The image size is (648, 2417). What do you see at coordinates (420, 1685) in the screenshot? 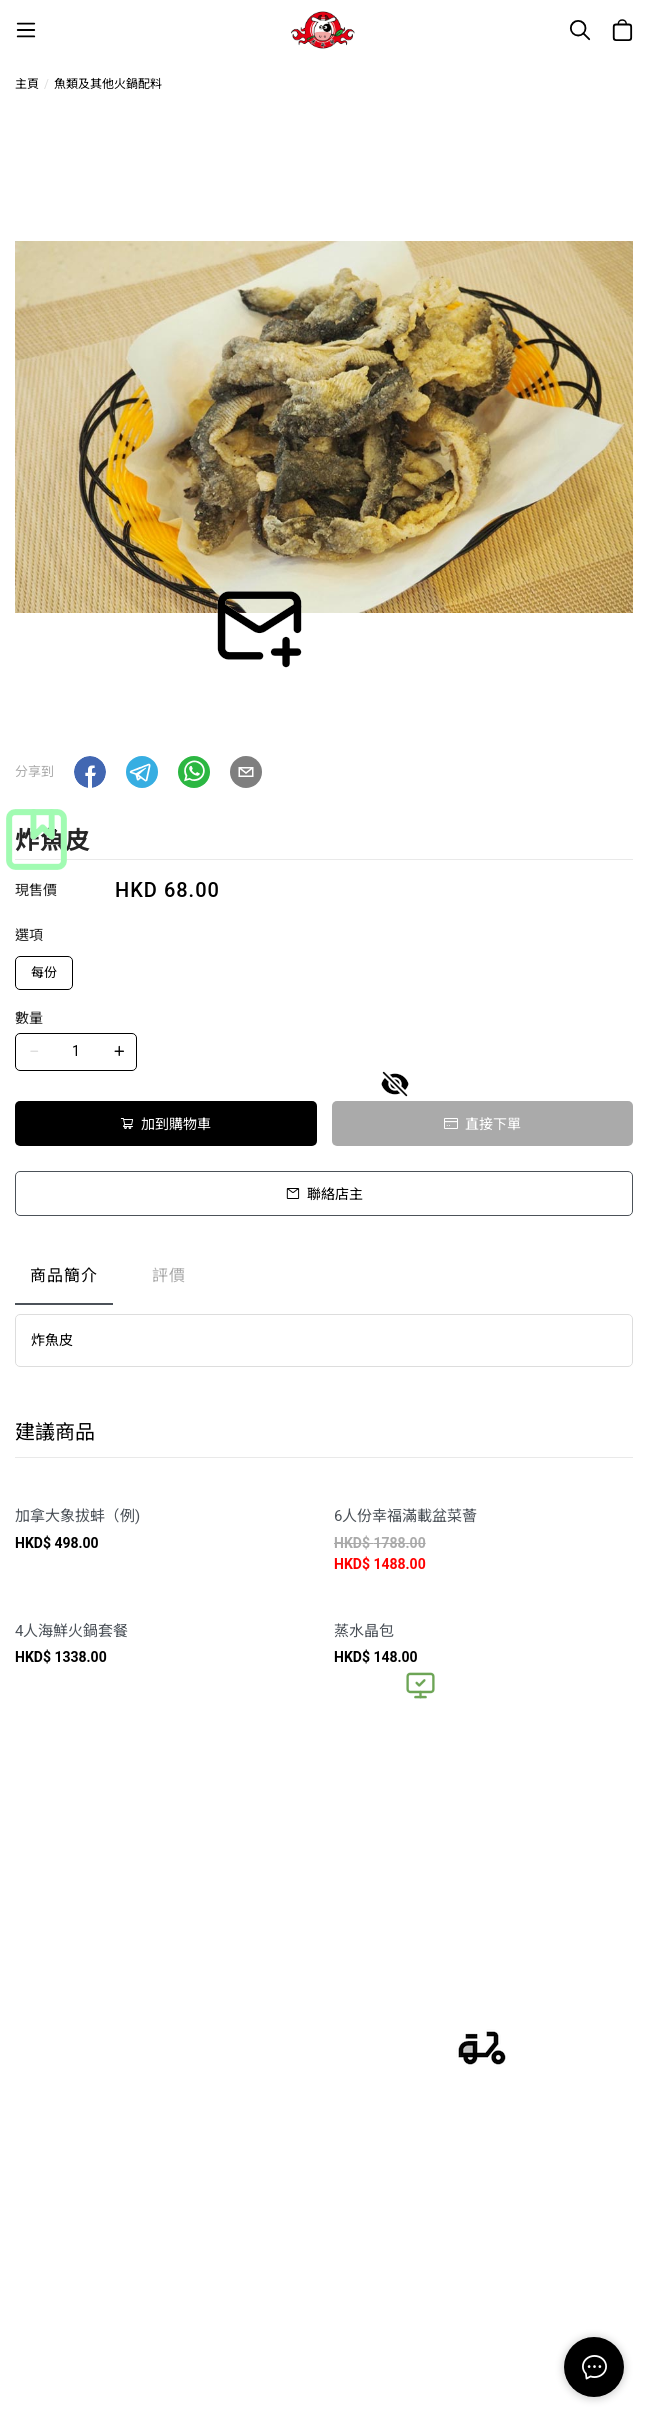
I see `system check passed or monitor verified` at bounding box center [420, 1685].